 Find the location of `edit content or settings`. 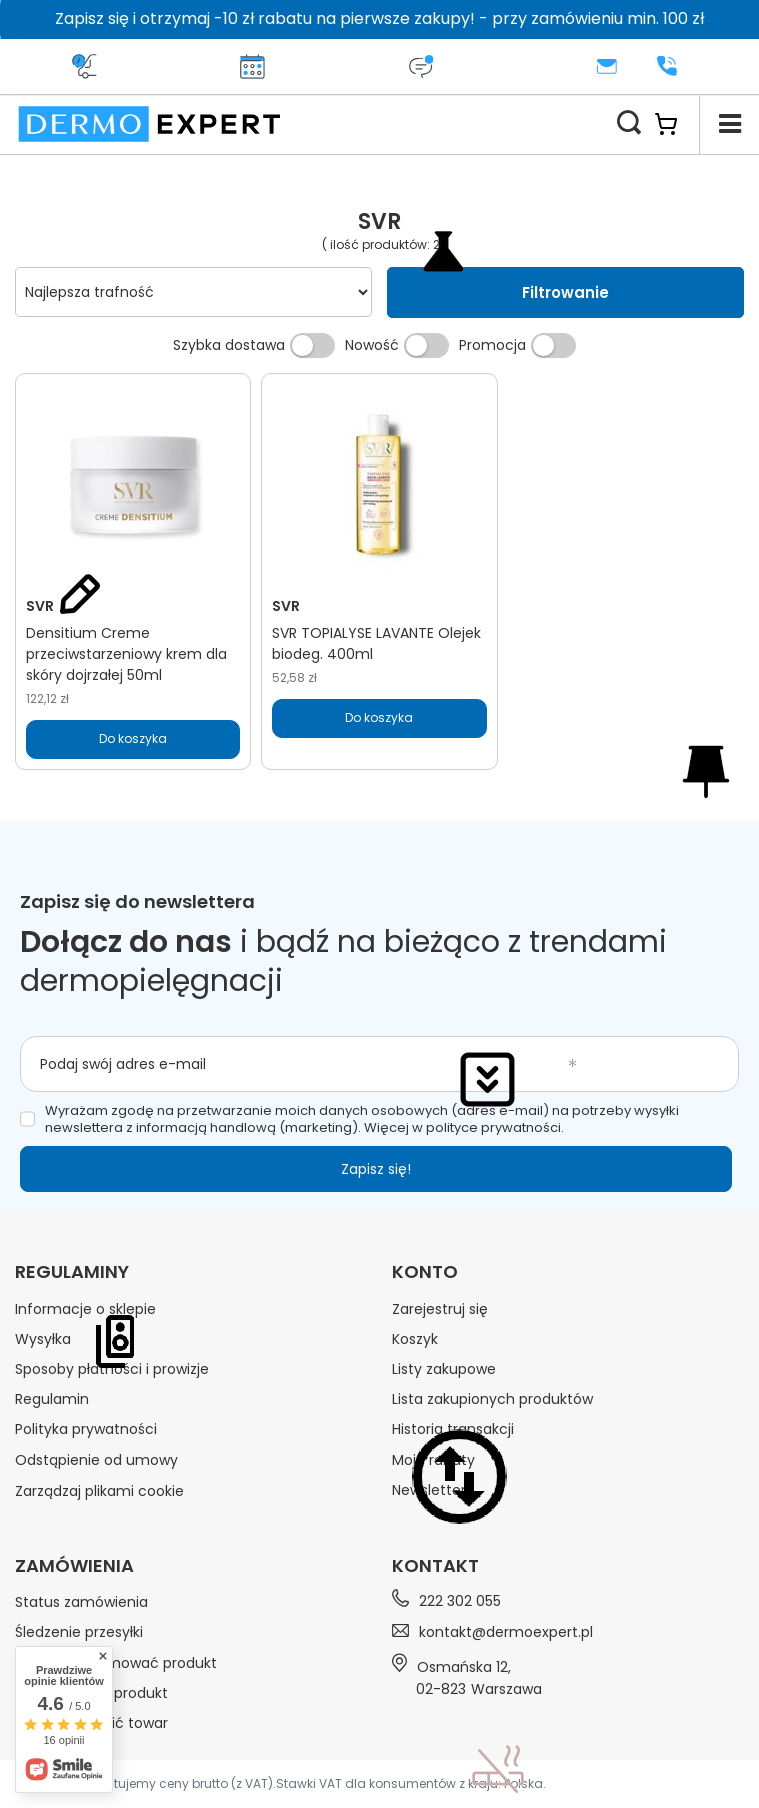

edit content or settings is located at coordinates (80, 594).